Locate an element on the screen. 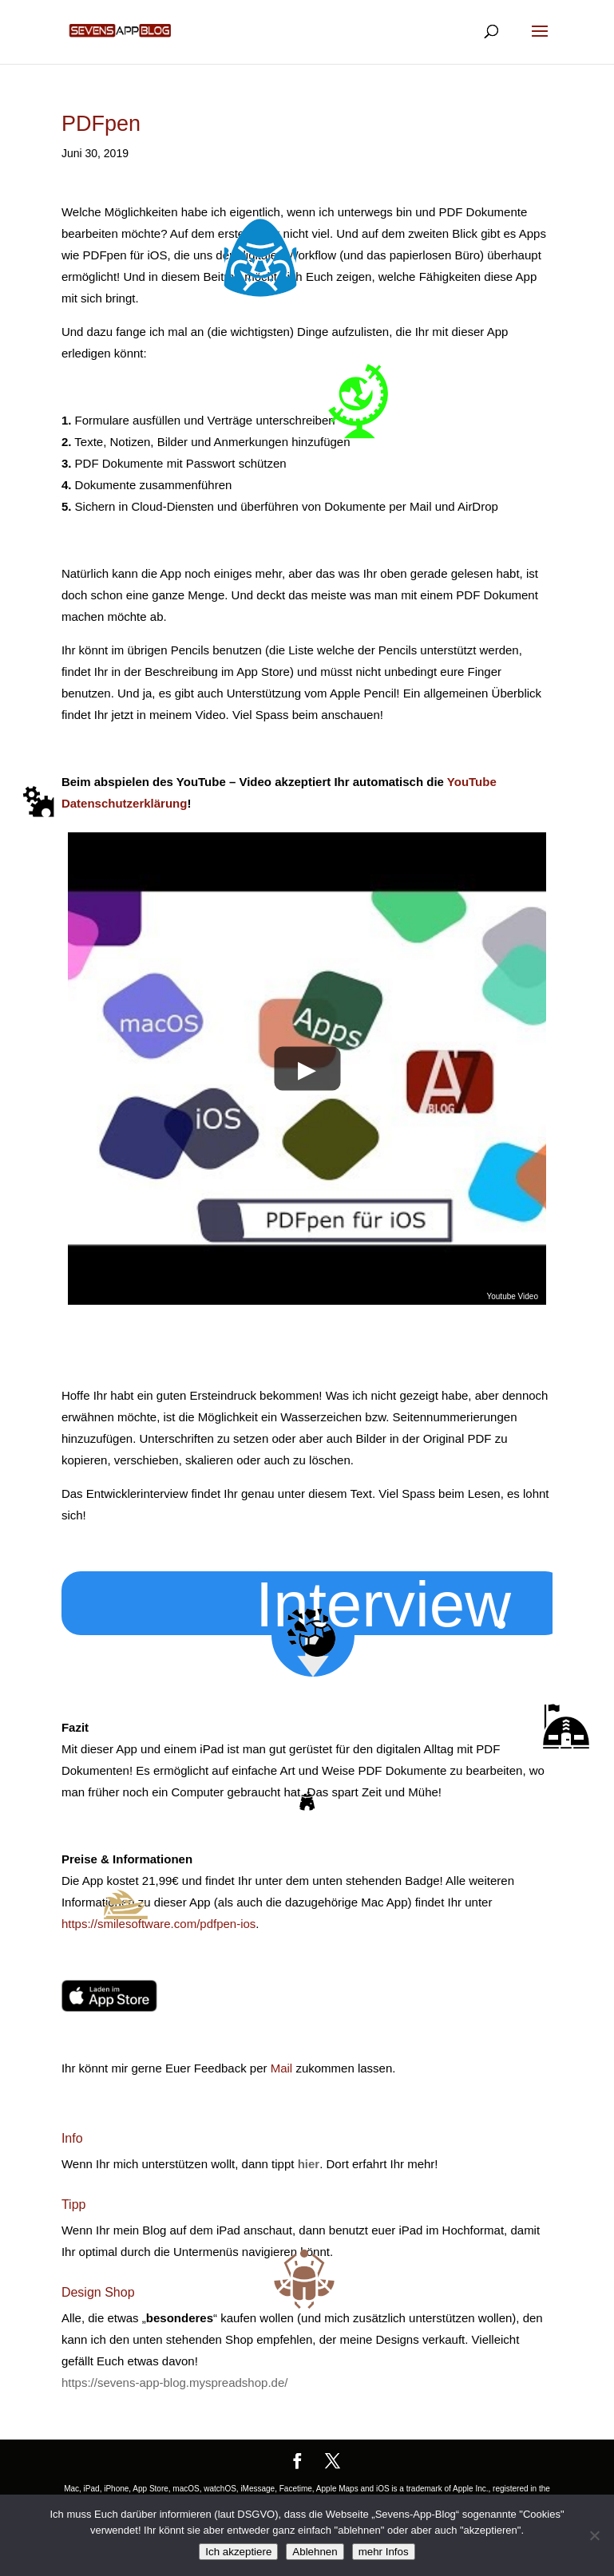  access settings or preferences is located at coordinates (38, 801).